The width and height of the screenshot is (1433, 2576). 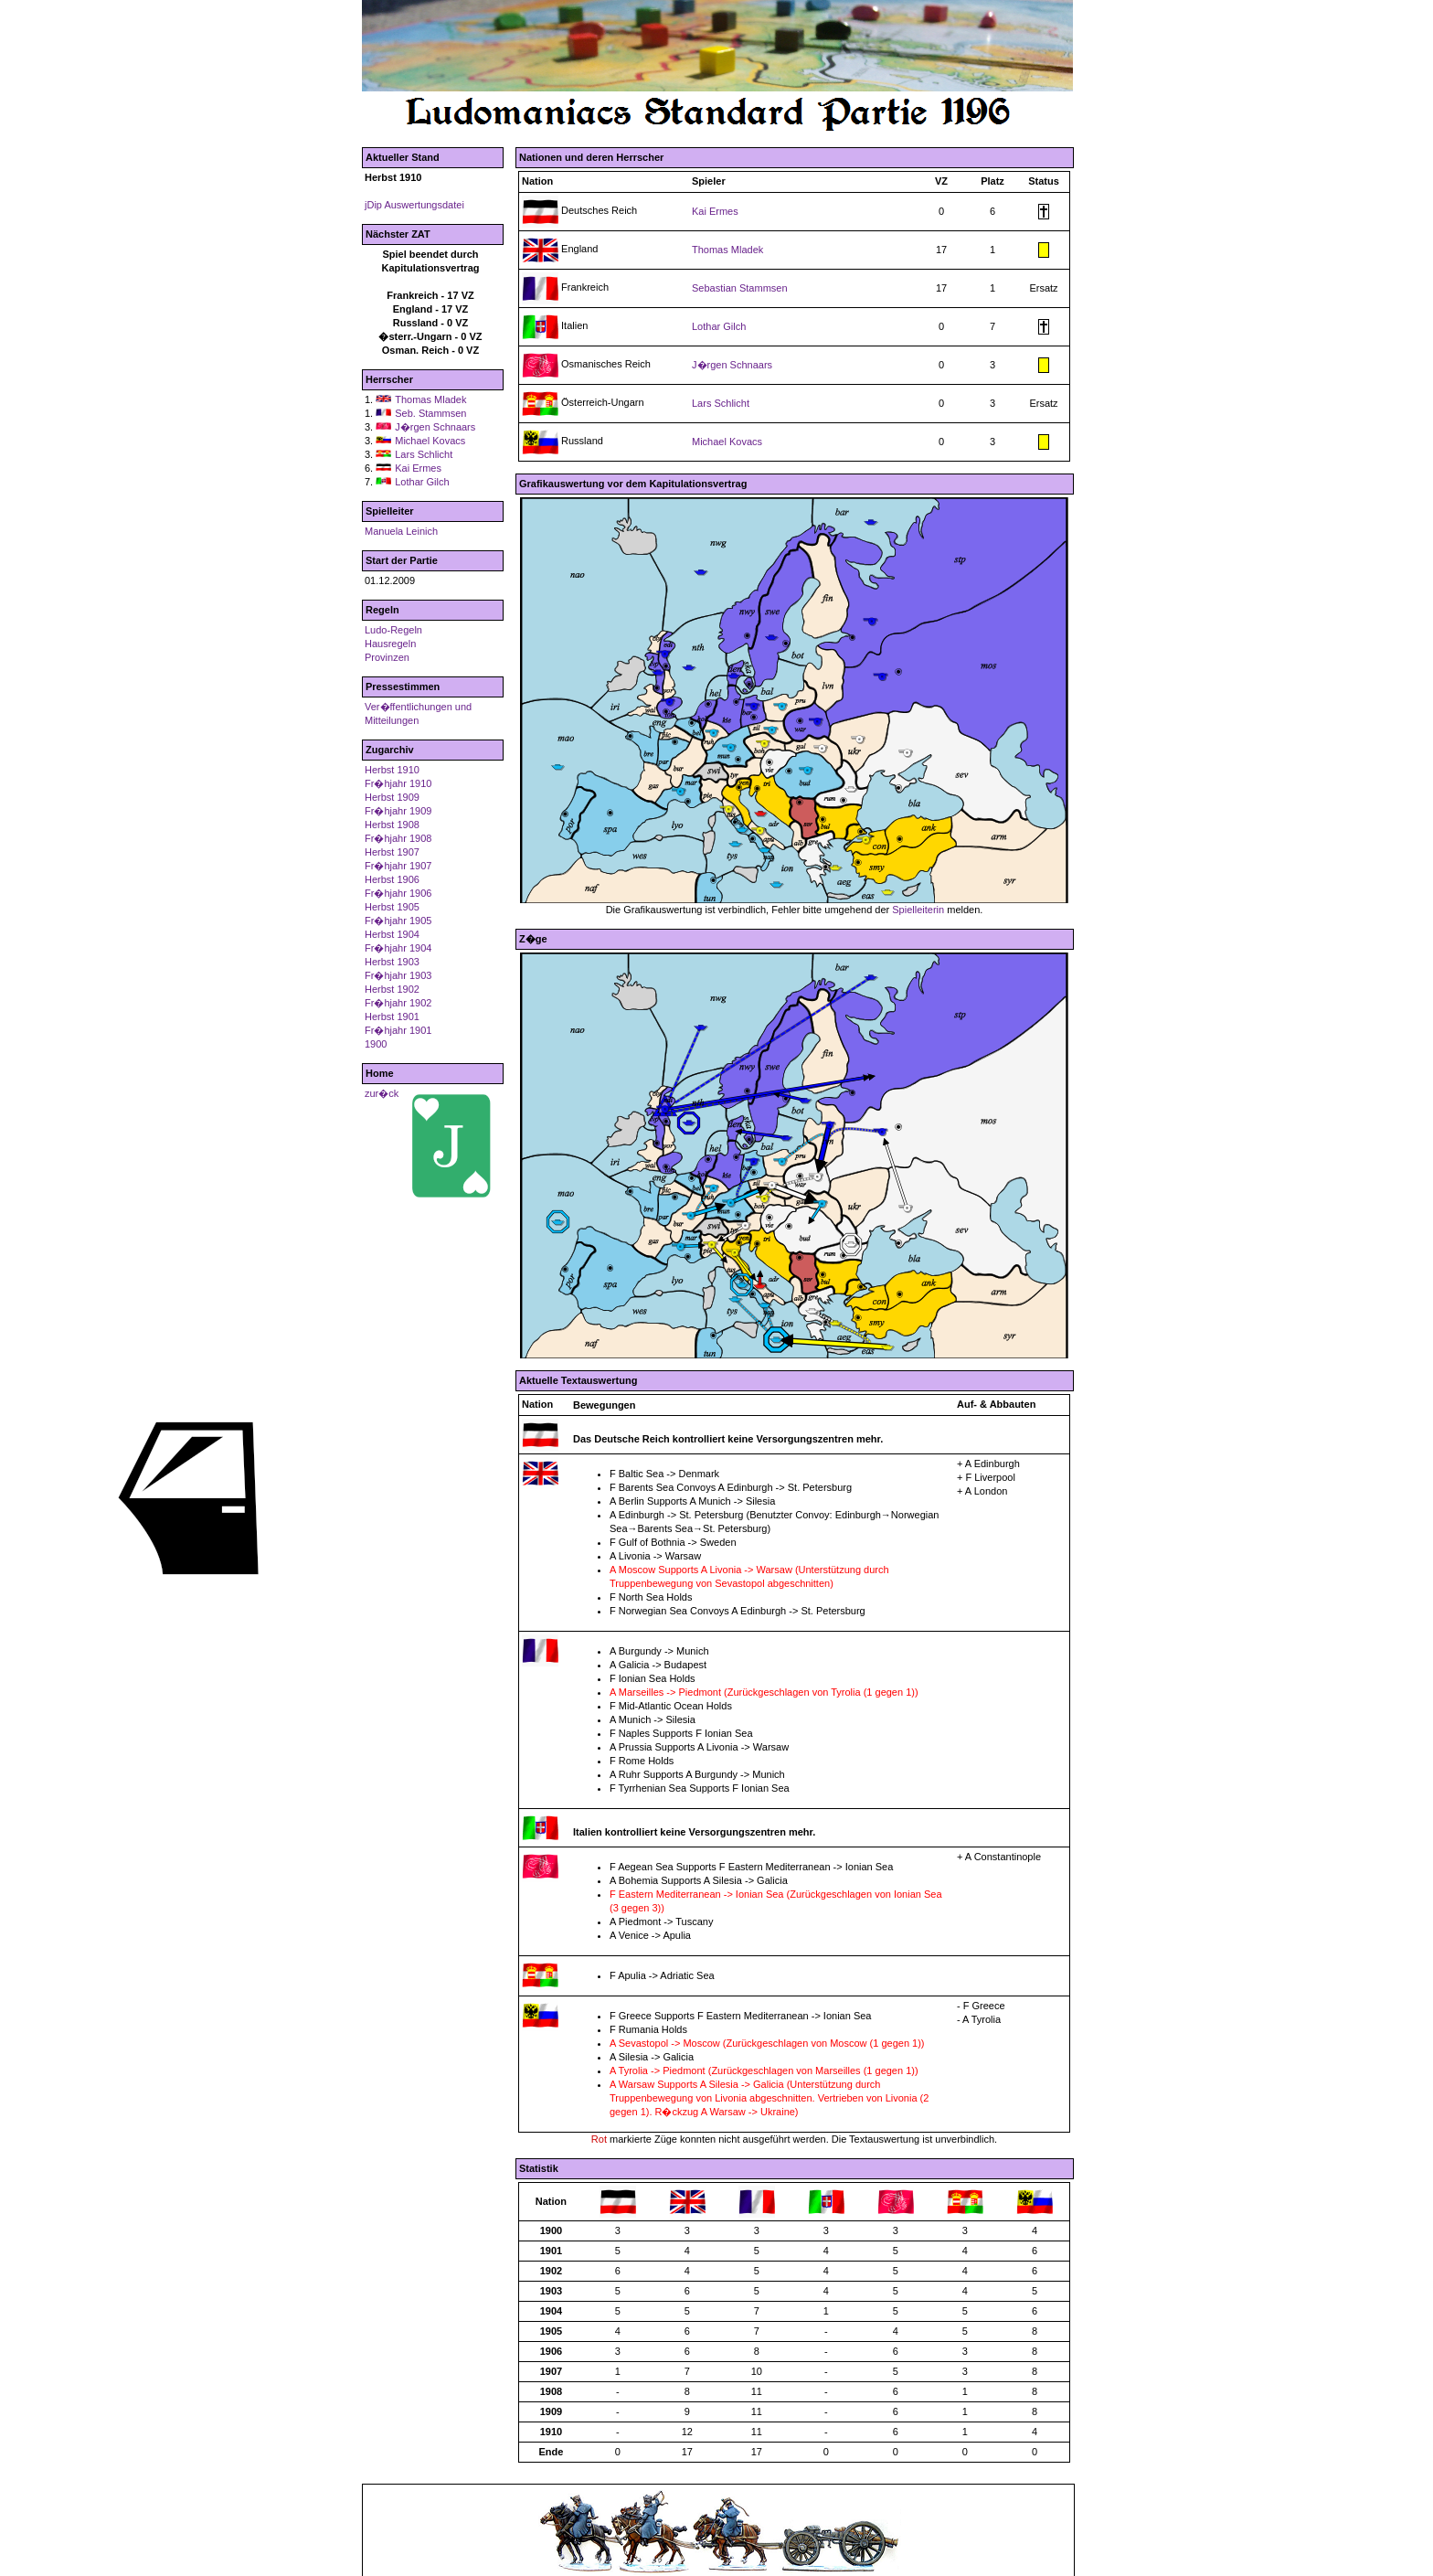 I want to click on jack of hearts playing card, so click(x=451, y=1145).